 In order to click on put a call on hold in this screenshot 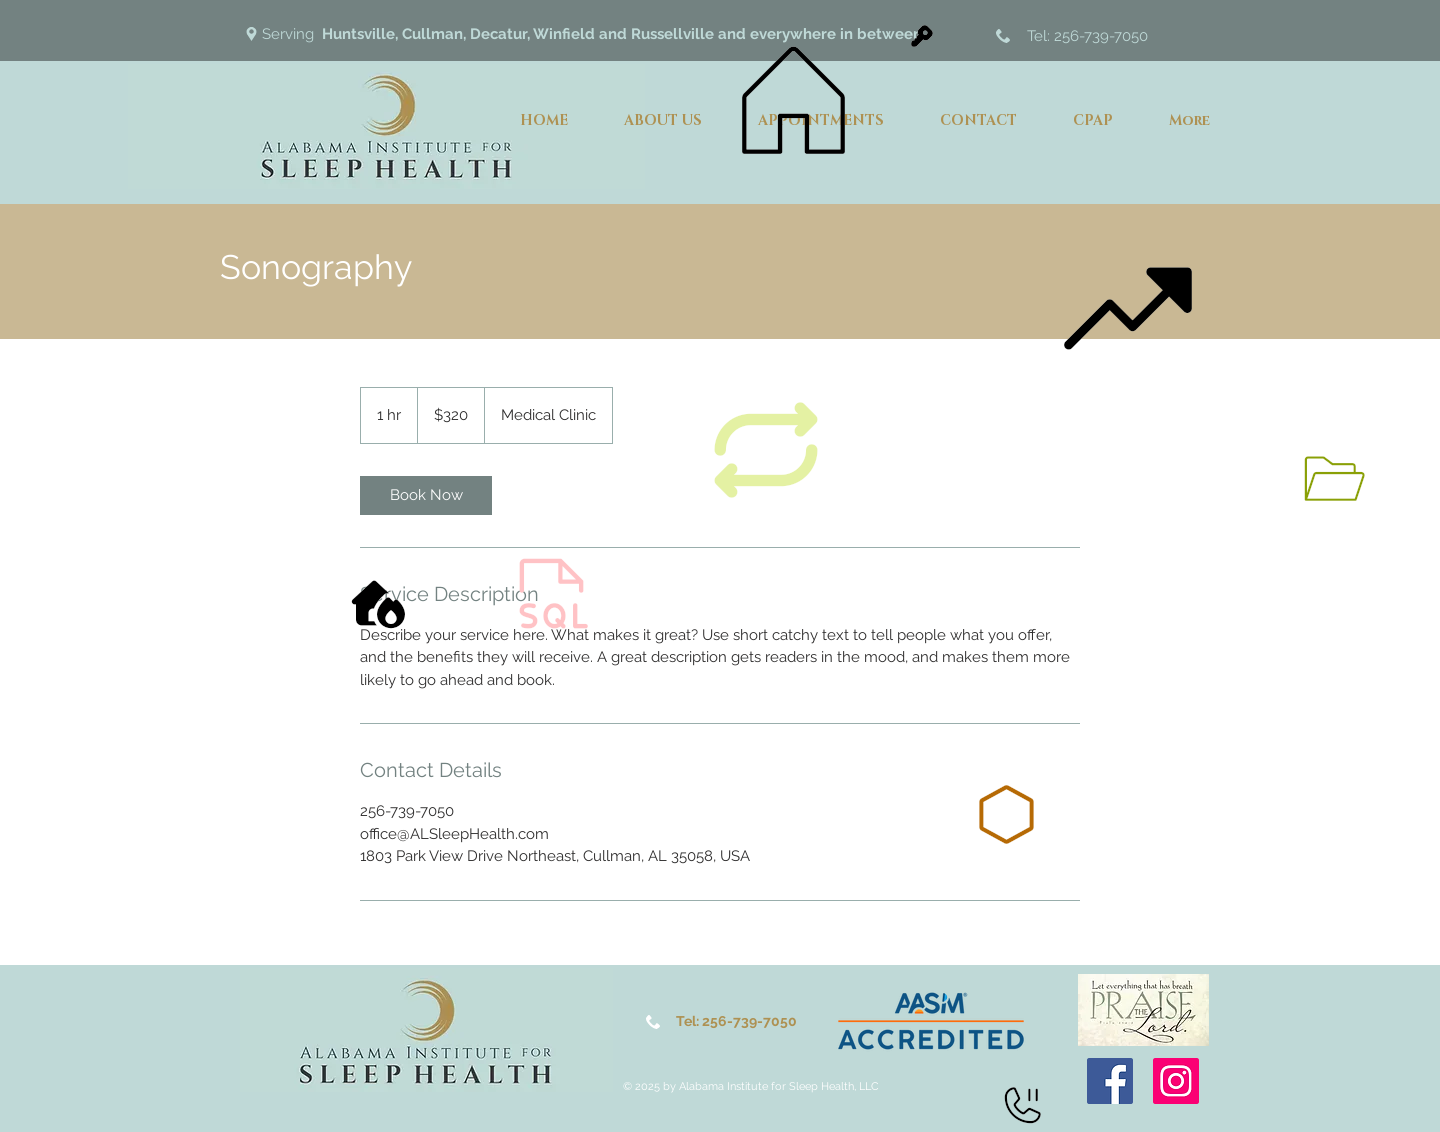, I will do `click(1023, 1104)`.